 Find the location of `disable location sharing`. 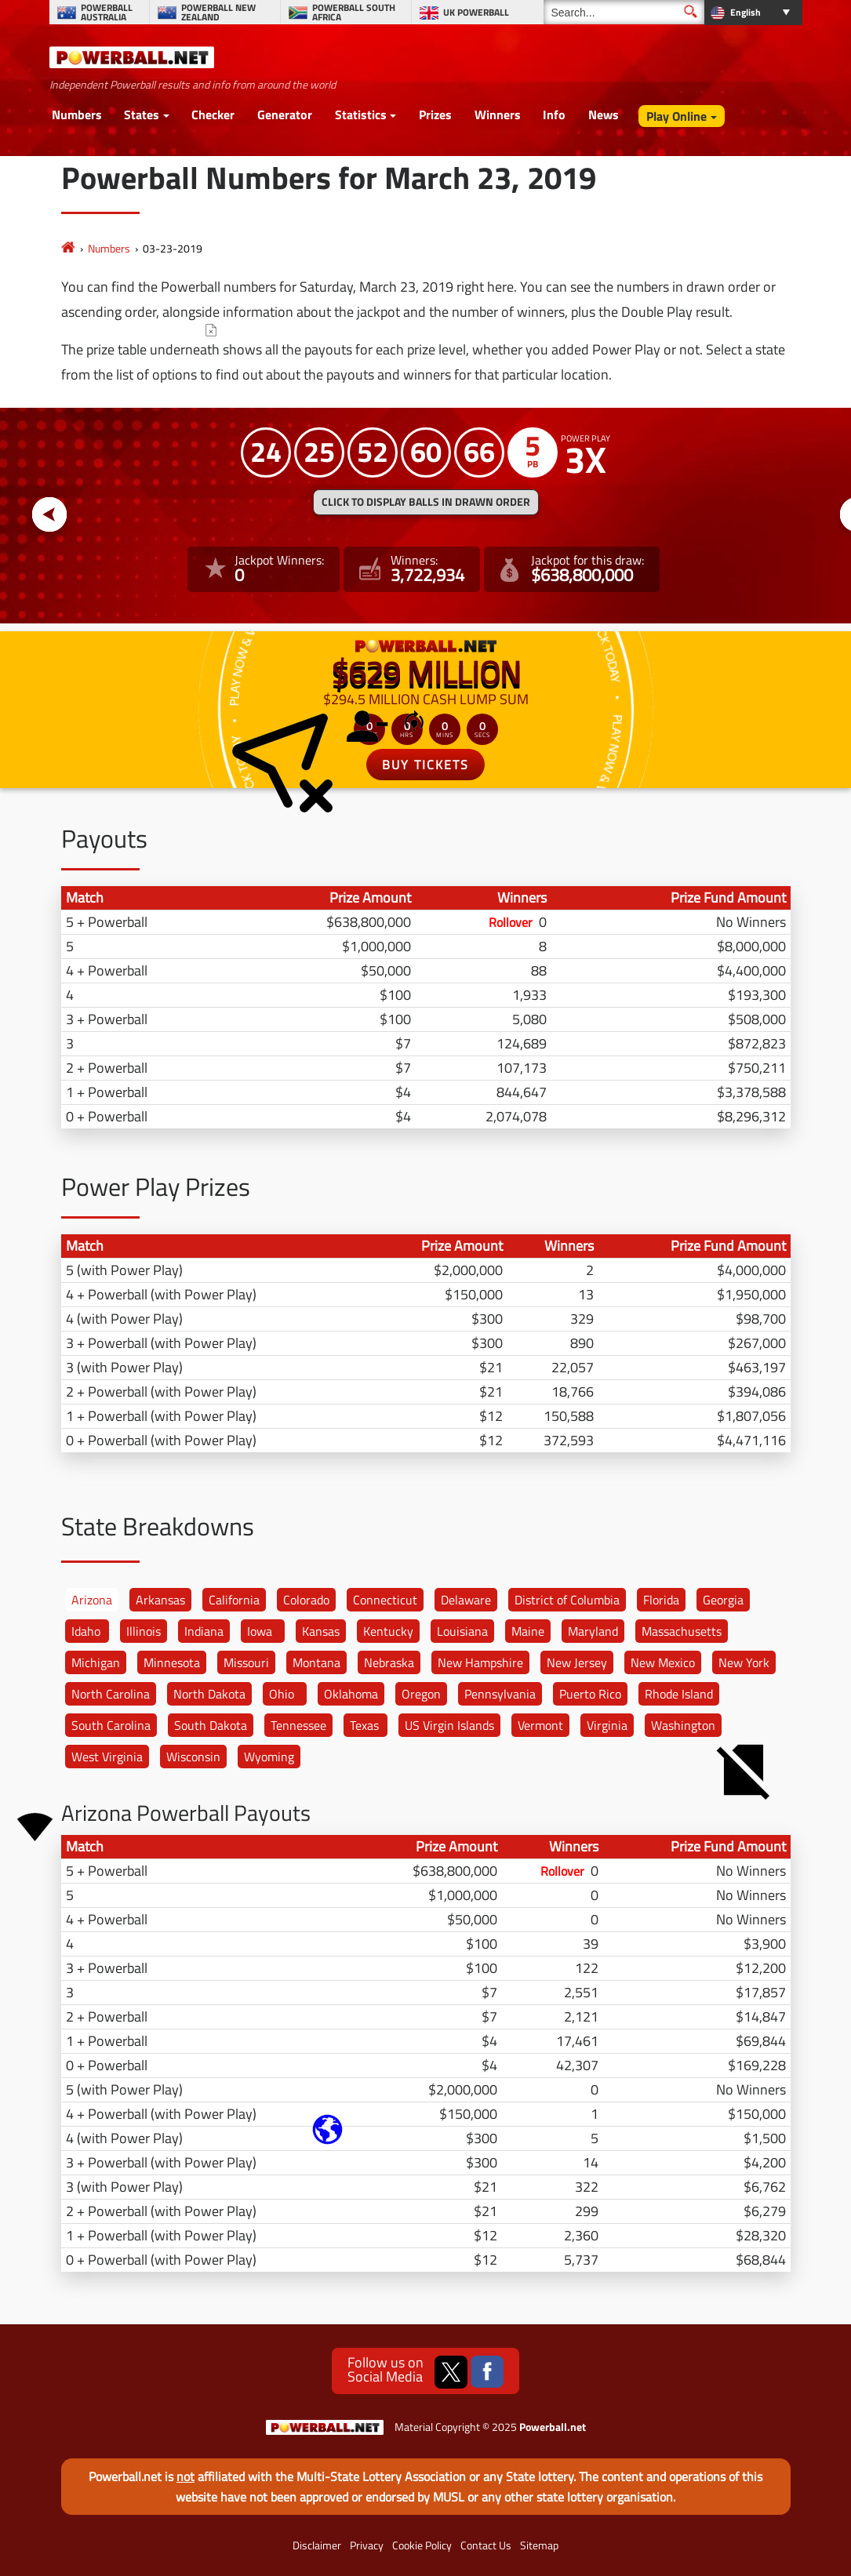

disable location sharing is located at coordinates (281, 761).